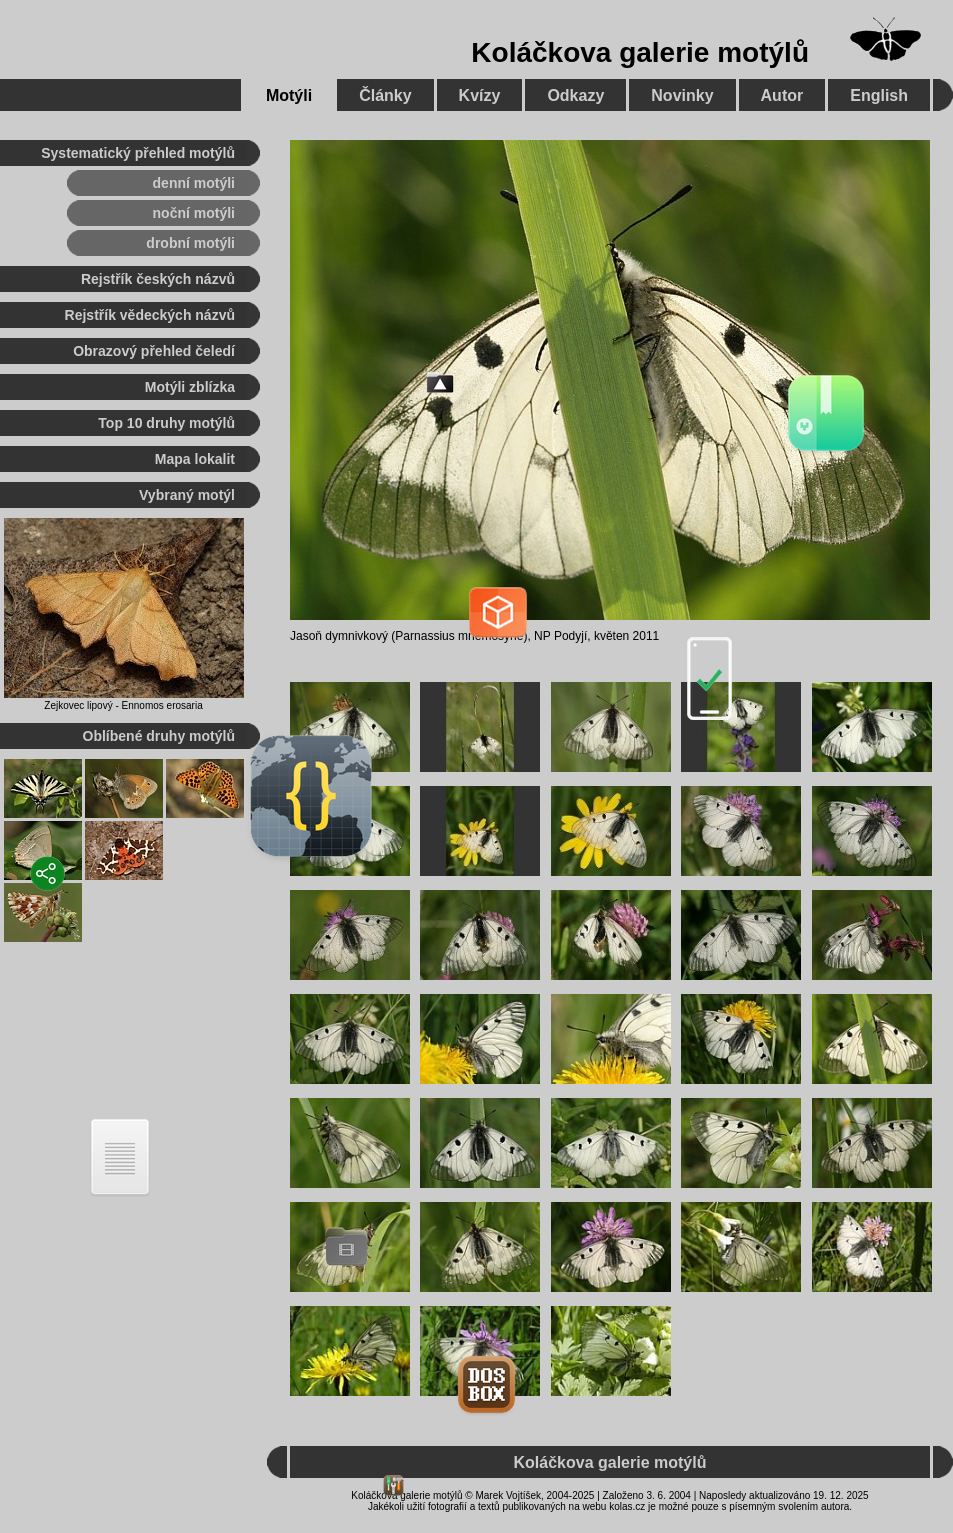  I want to click on launch DOSBox emulator, so click(486, 1384).